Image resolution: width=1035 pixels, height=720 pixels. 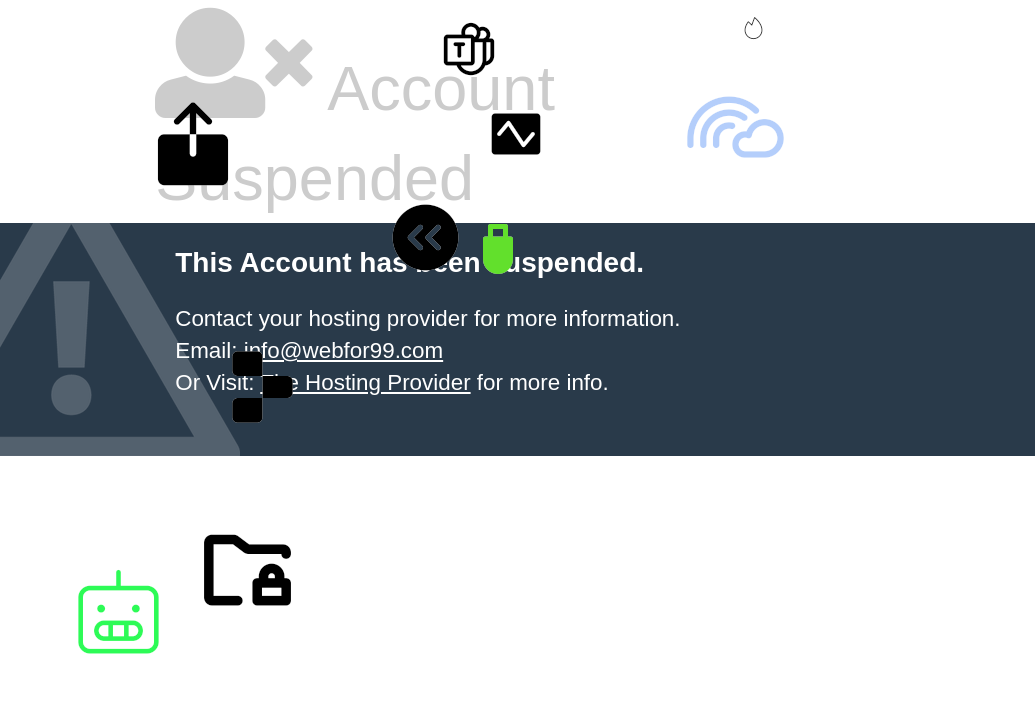 What do you see at coordinates (498, 249) in the screenshot?
I see `connect a USB device` at bounding box center [498, 249].